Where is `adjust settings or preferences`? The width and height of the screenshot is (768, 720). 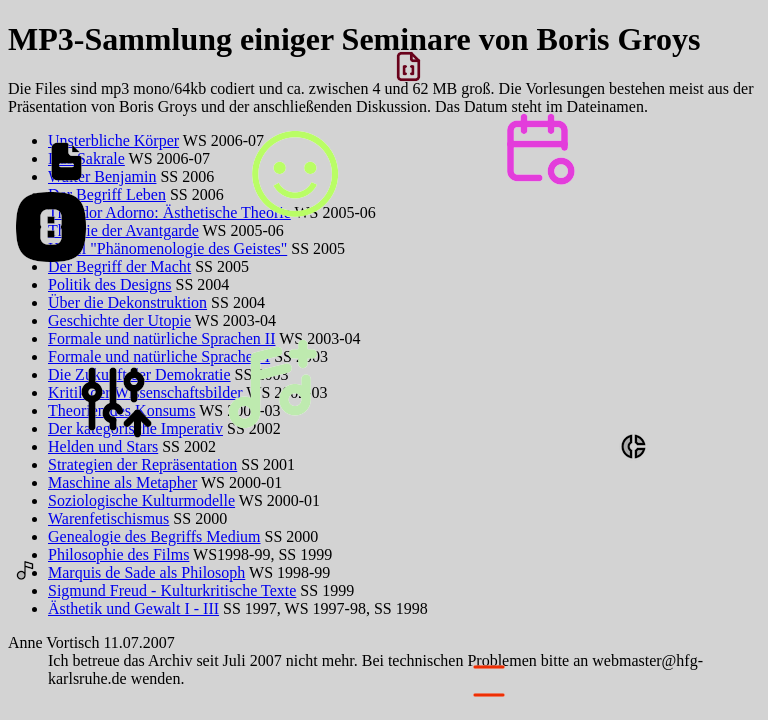 adjust settings or preferences is located at coordinates (113, 399).